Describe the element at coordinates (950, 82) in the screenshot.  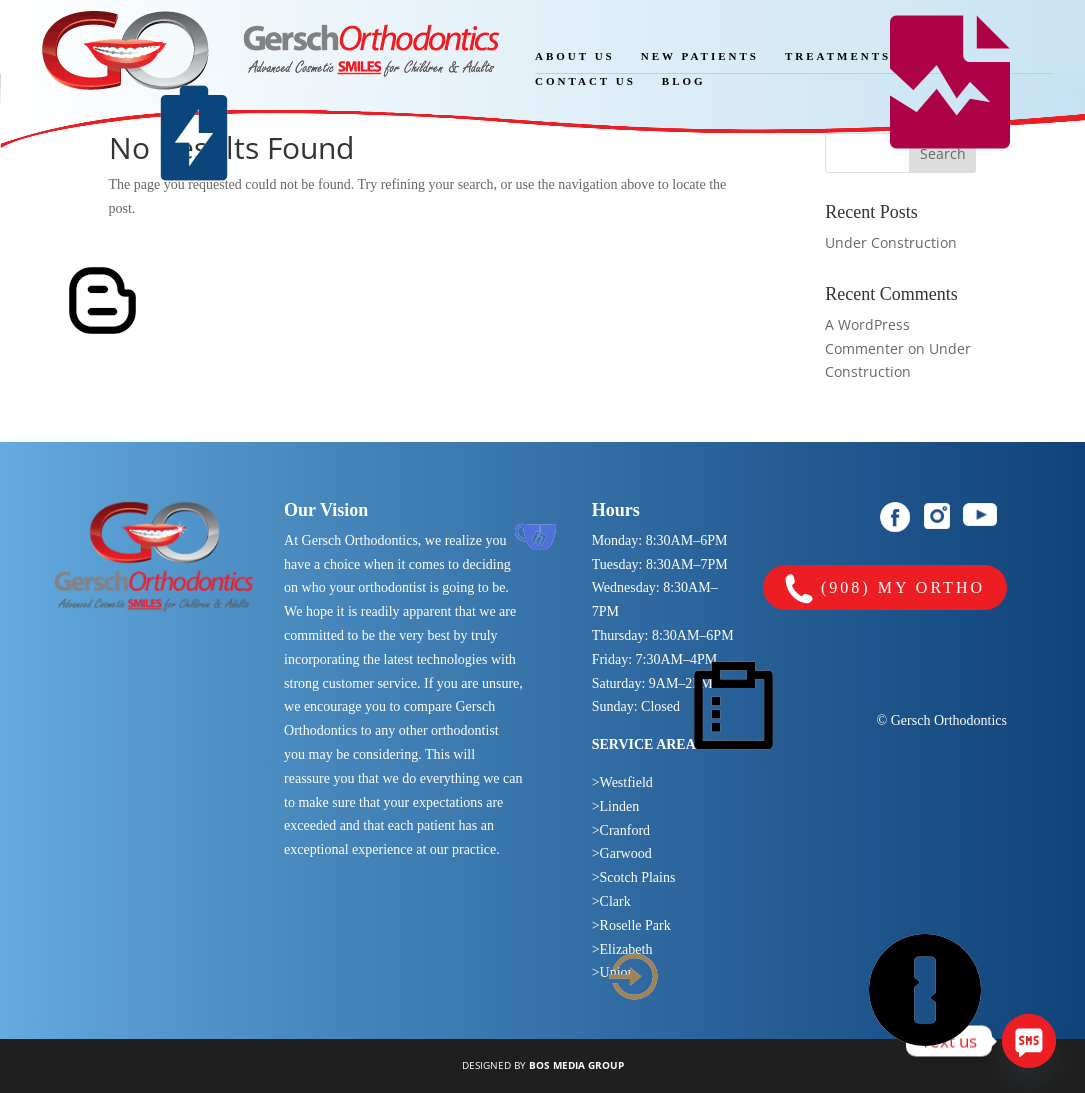
I see `indicates a corrupted or damaged file` at that location.